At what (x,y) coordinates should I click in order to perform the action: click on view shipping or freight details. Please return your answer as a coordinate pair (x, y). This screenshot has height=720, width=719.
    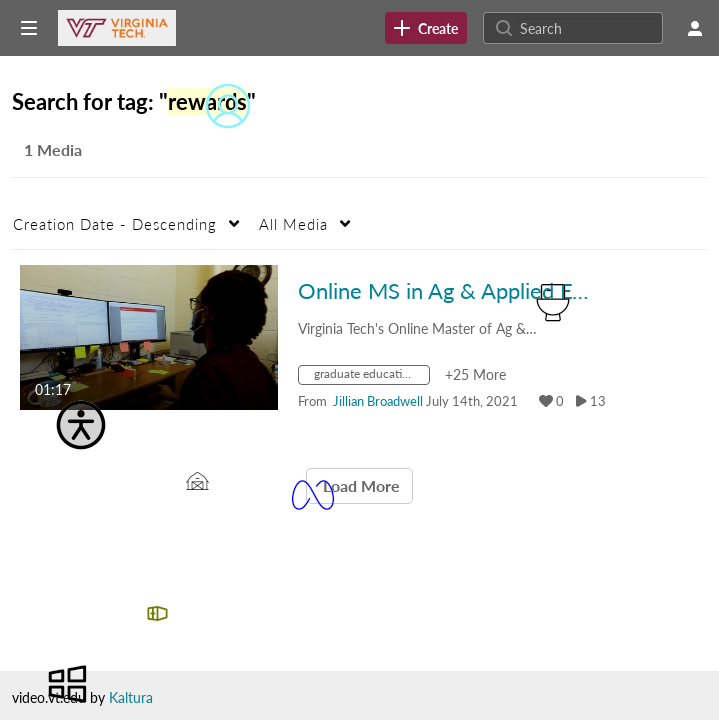
    Looking at the image, I should click on (157, 613).